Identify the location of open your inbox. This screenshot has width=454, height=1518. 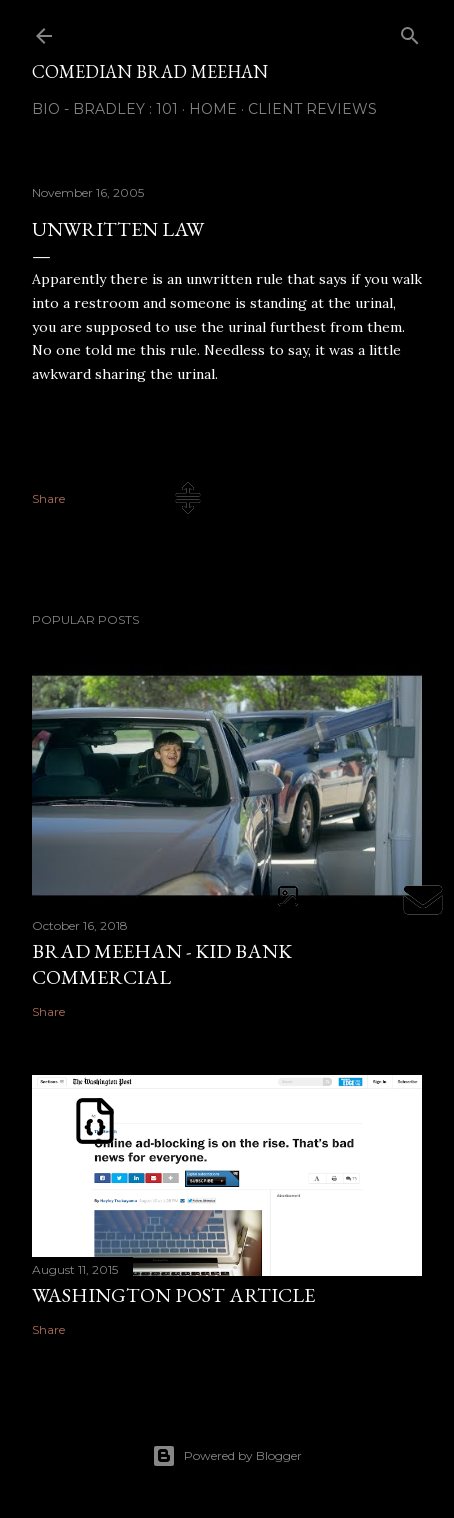
(423, 900).